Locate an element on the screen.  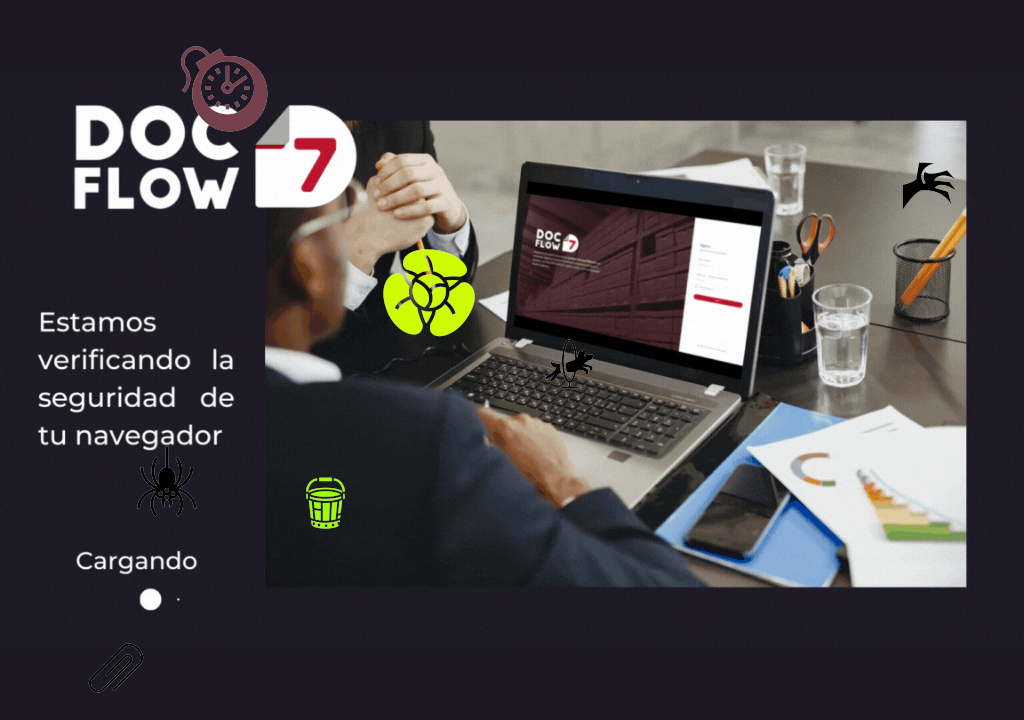
attach a file to your message is located at coordinates (116, 668).